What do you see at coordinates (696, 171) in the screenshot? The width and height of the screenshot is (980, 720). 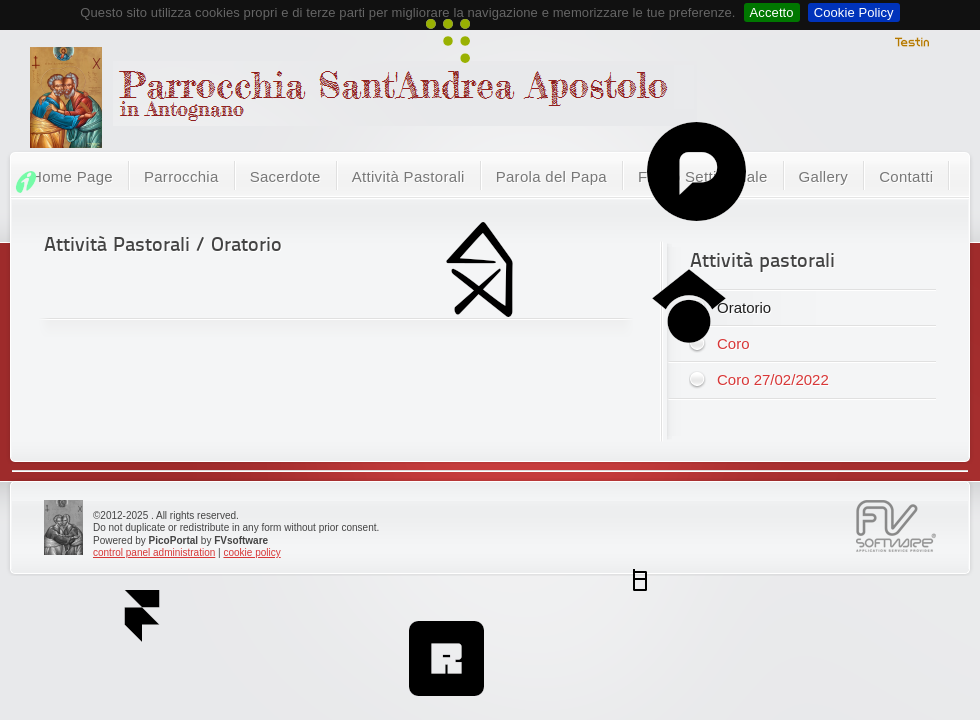 I see `open the Pixelfed app` at bounding box center [696, 171].